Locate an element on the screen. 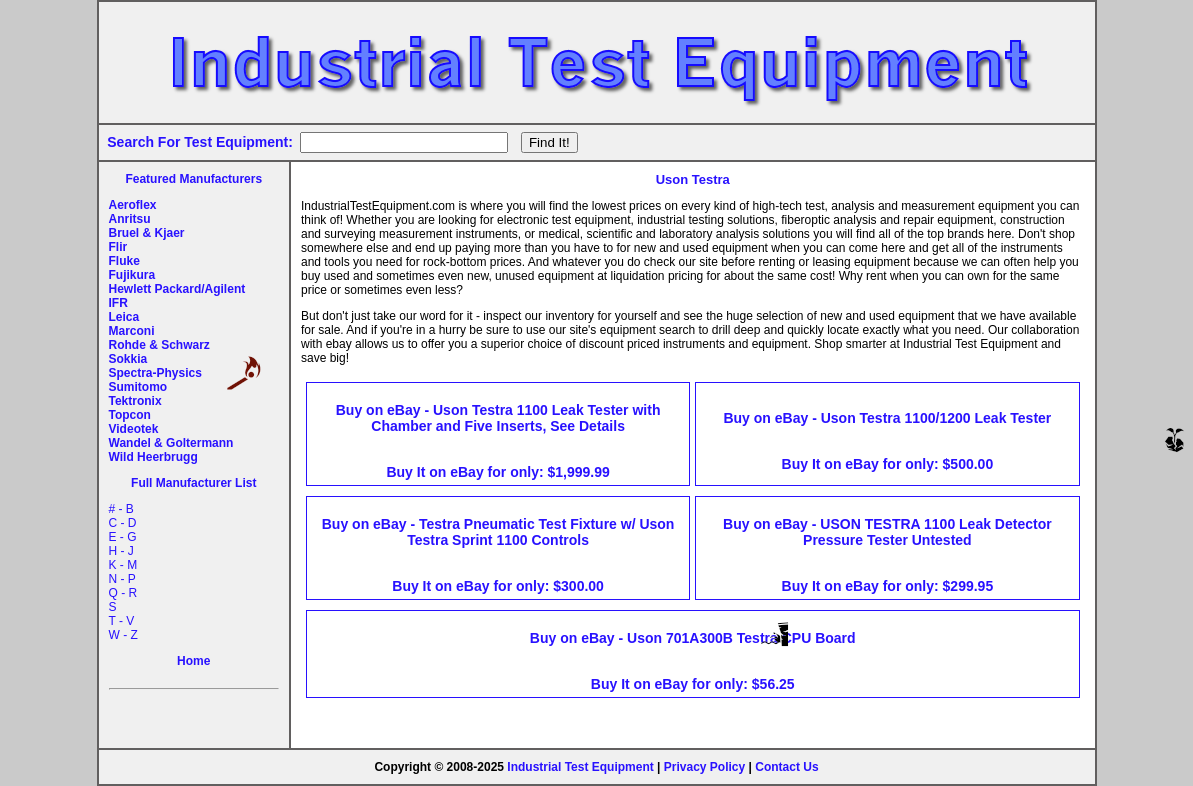 The image size is (1193, 786). plant a seed or start growing crops is located at coordinates (1175, 440).